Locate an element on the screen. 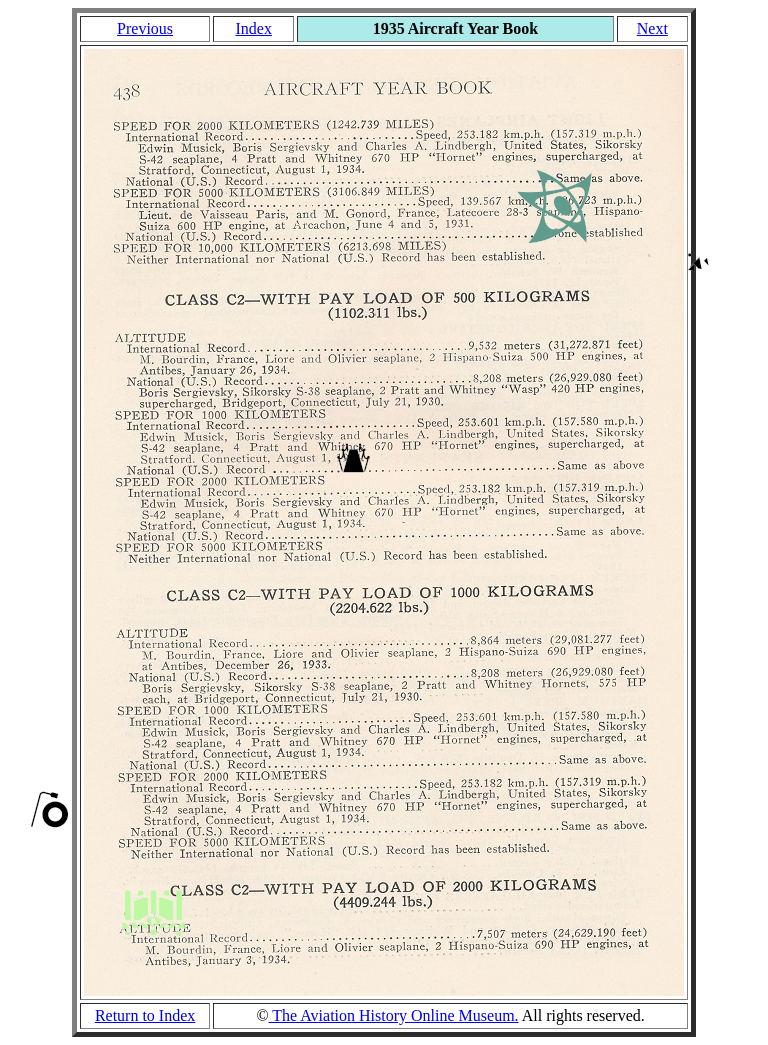 The image size is (768, 1045). indicates a flexible or customizable reward/rating is located at coordinates (554, 207).